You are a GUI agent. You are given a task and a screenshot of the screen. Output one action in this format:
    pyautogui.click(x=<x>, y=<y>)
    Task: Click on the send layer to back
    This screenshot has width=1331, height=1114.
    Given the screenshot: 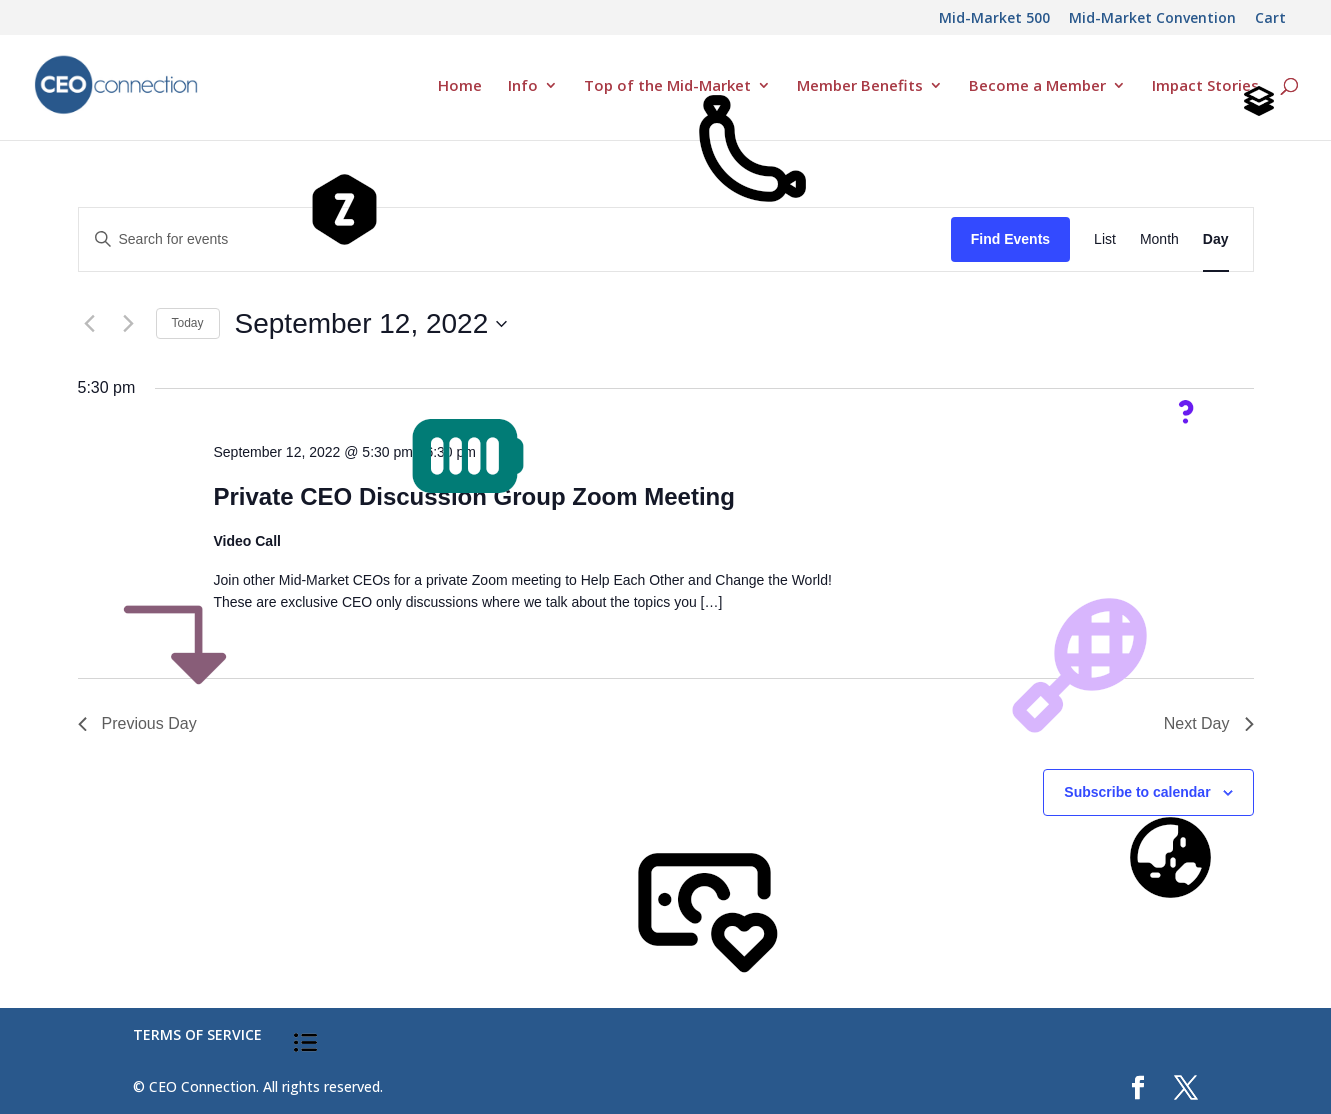 What is the action you would take?
    pyautogui.click(x=1259, y=101)
    